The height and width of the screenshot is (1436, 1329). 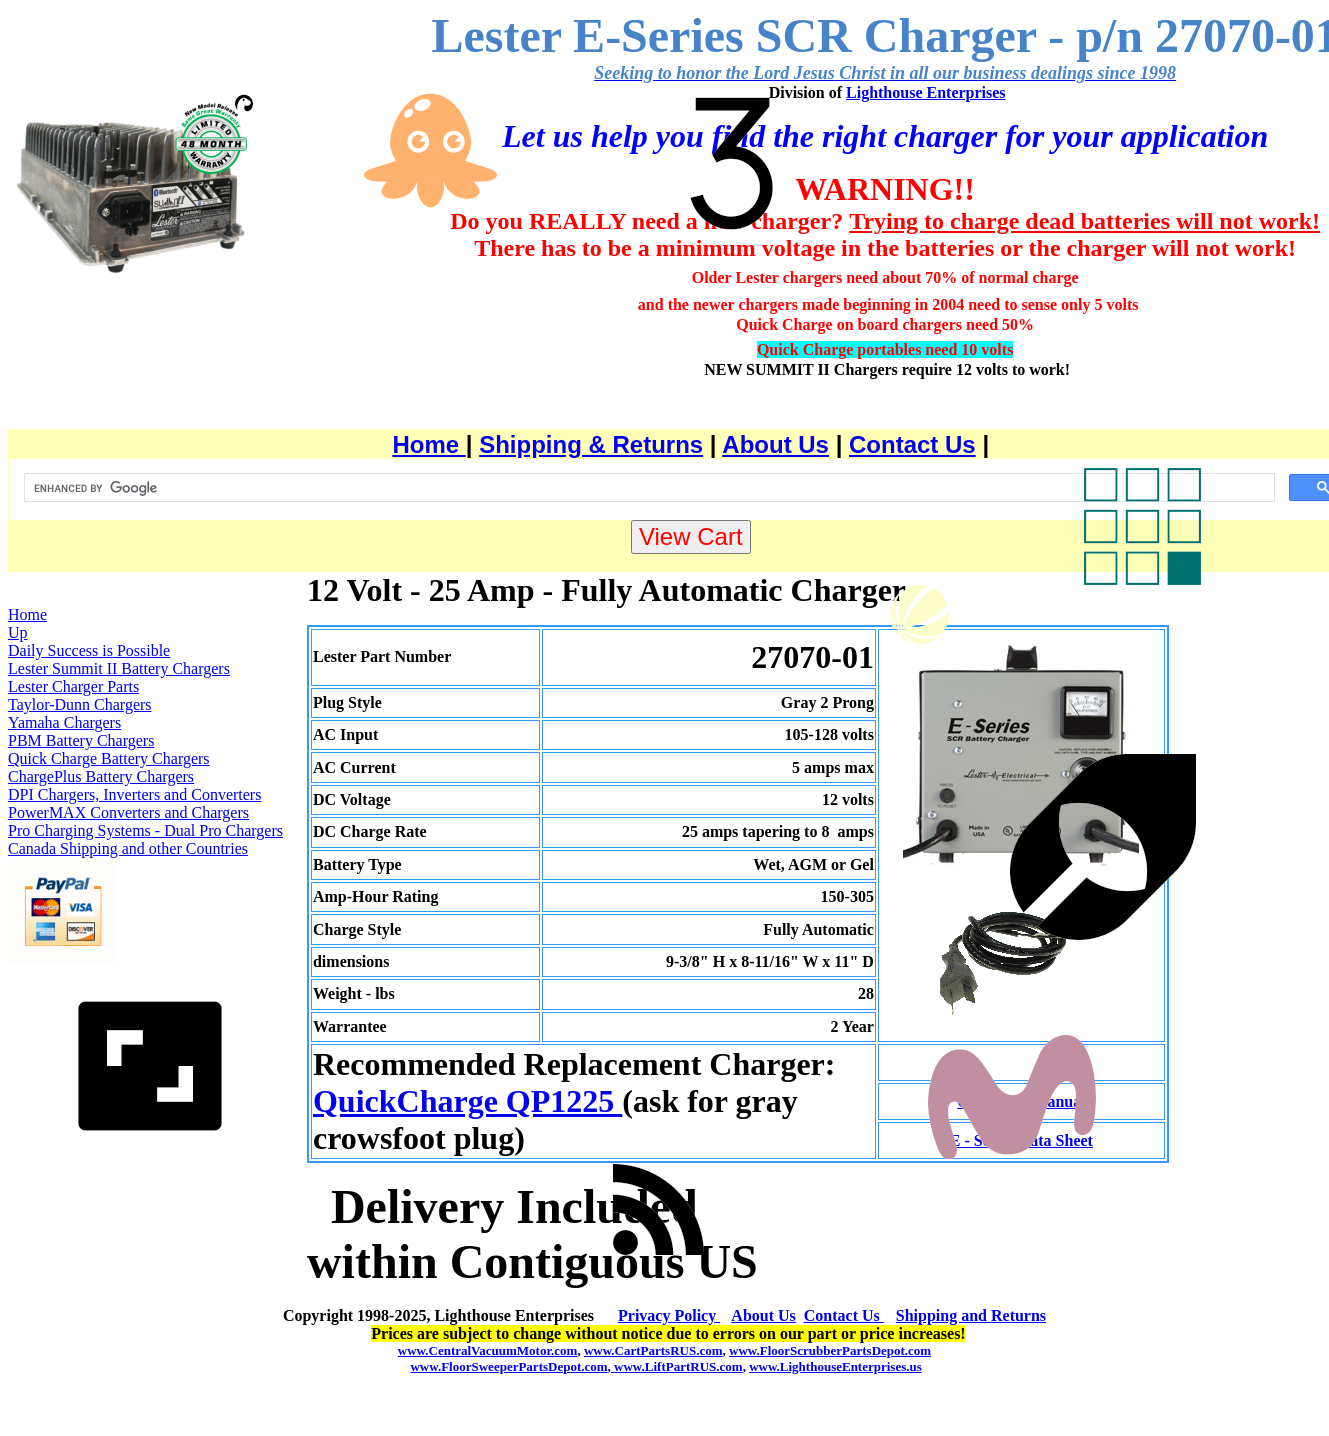 I want to click on sat.1 german television network logo, so click(x=919, y=614).